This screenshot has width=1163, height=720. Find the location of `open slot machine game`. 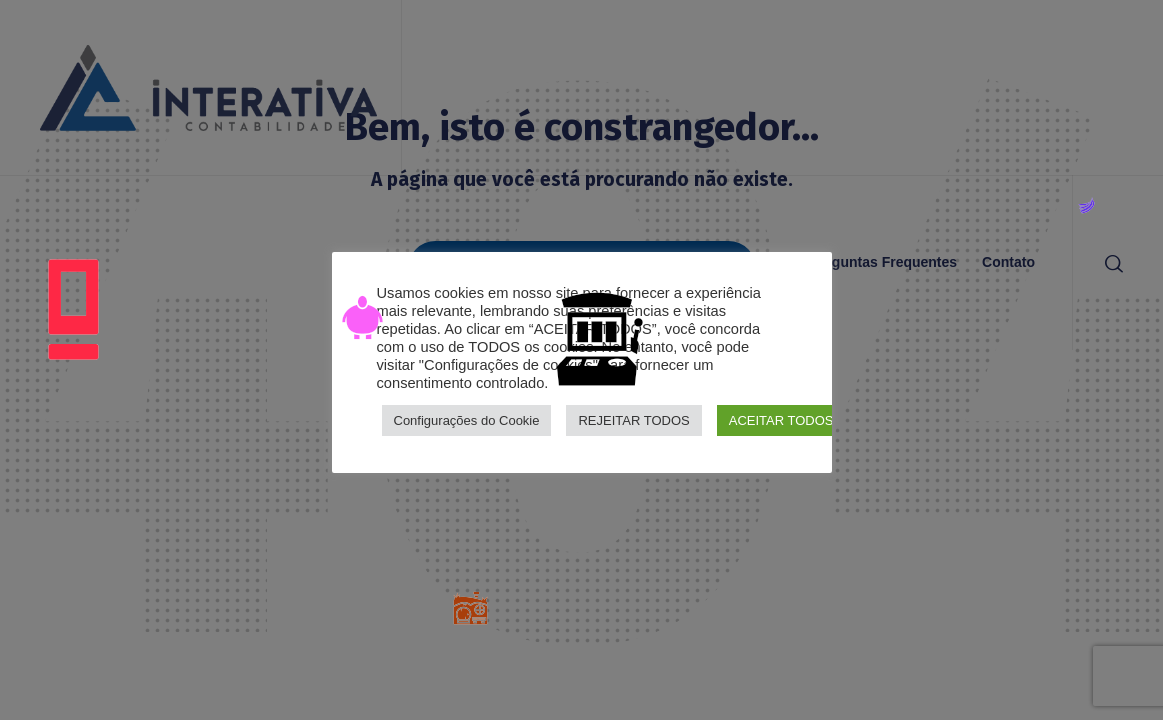

open slot machine game is located at coordinates (597, 339).